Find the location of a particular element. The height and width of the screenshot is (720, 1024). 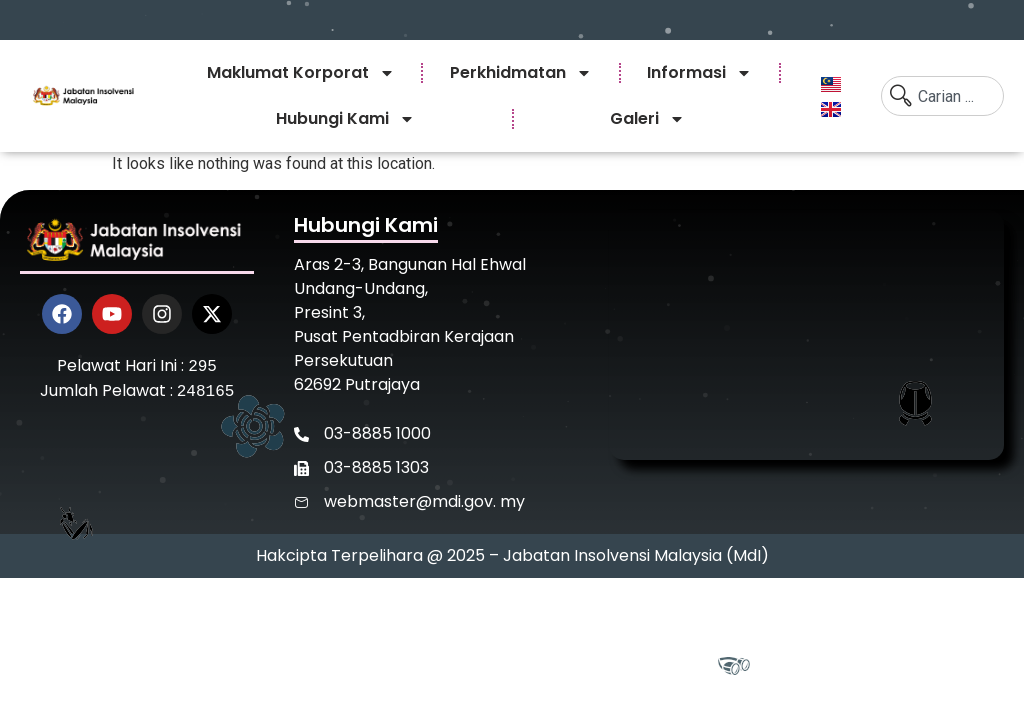

equip armor or protective gear is located at coordinates (915, 403).